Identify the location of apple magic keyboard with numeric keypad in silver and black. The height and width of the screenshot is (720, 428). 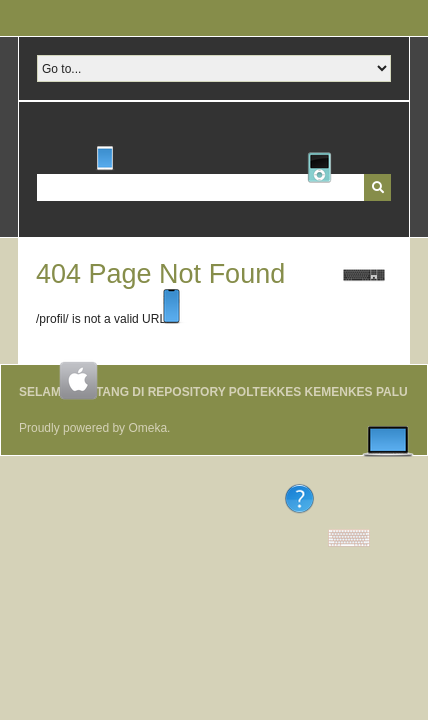
(364, 275).